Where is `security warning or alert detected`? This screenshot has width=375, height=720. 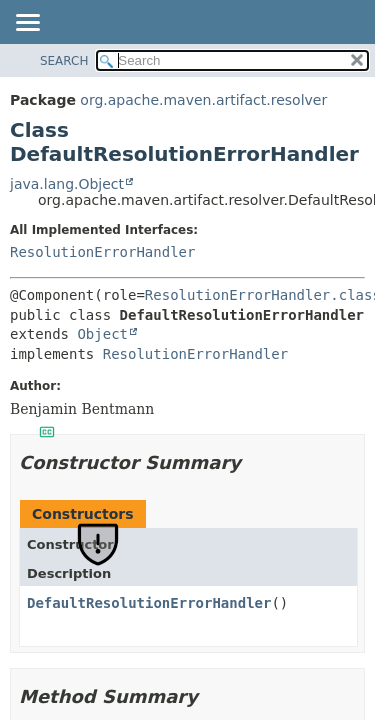
security warning or alert detected is located at coordinates (98, 542).